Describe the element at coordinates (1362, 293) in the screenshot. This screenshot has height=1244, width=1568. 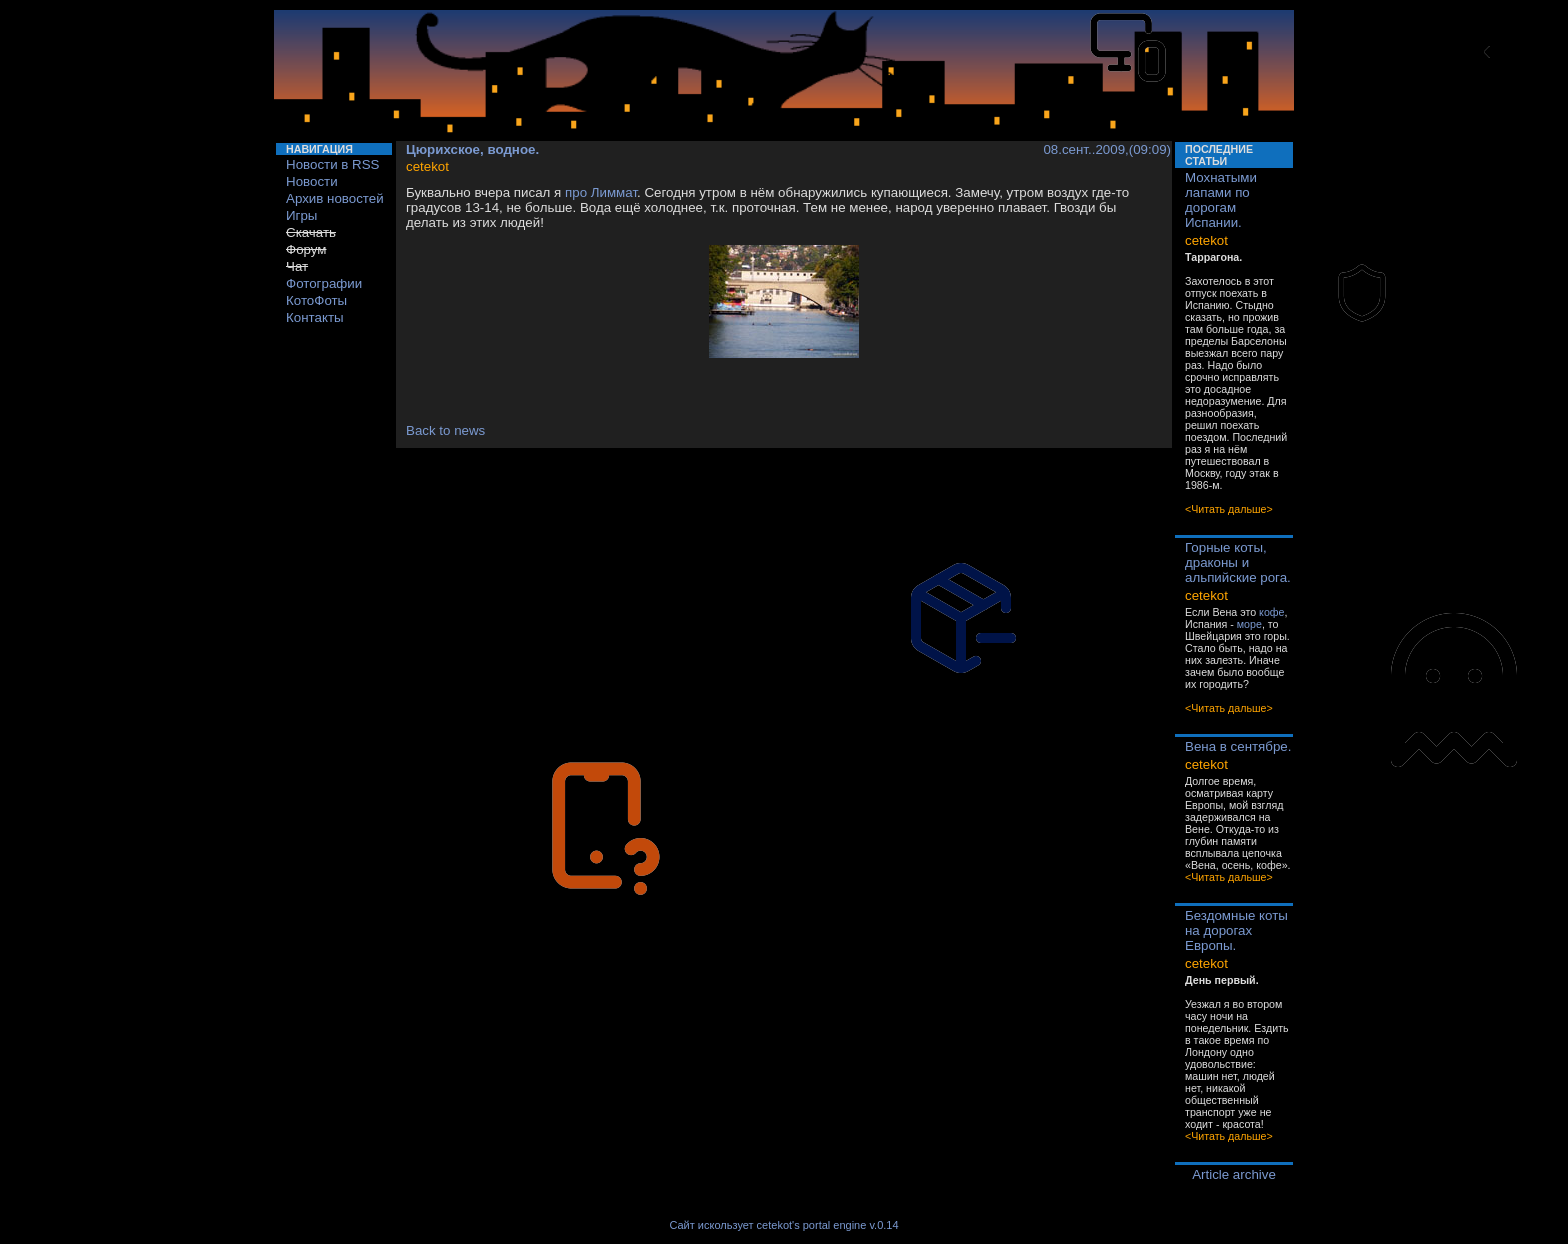
I see `access security settings` at that location.